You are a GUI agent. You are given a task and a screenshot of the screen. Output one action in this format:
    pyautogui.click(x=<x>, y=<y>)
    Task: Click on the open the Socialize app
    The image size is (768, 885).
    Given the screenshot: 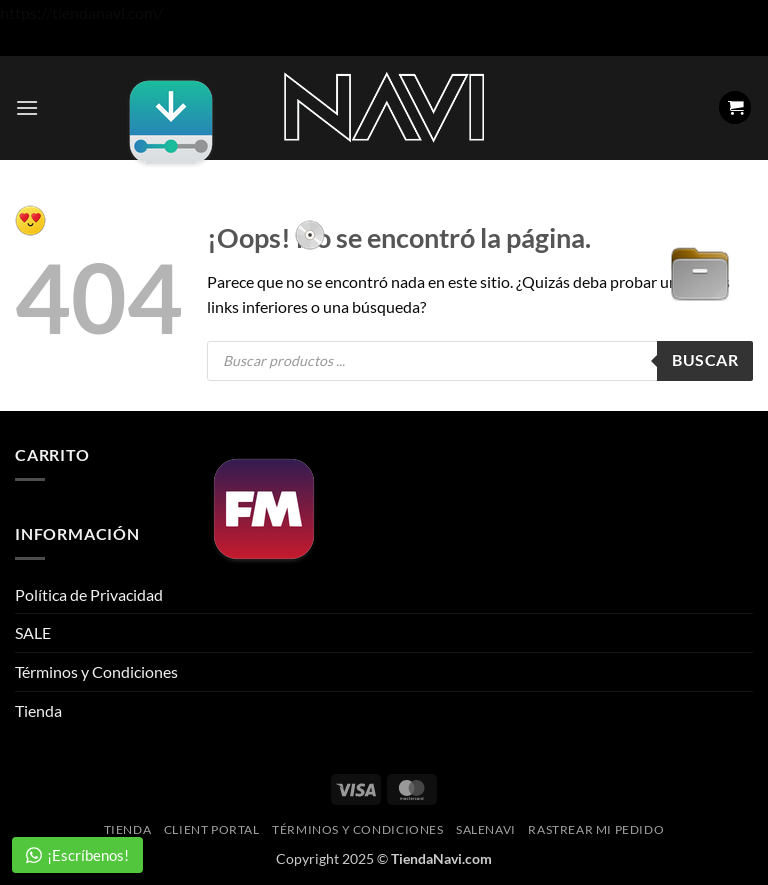 What is the action you would take?
    pyautogui.click(x=30, y=220)
    